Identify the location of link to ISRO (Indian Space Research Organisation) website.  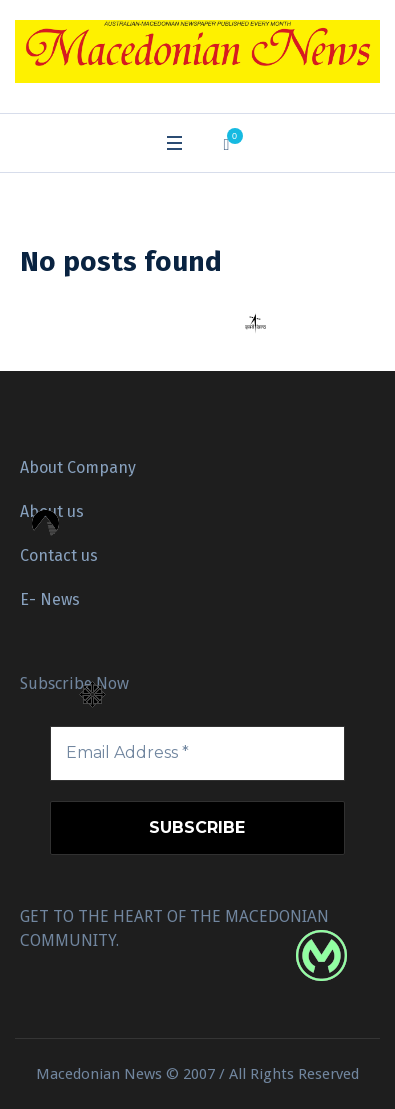
(255, 323).